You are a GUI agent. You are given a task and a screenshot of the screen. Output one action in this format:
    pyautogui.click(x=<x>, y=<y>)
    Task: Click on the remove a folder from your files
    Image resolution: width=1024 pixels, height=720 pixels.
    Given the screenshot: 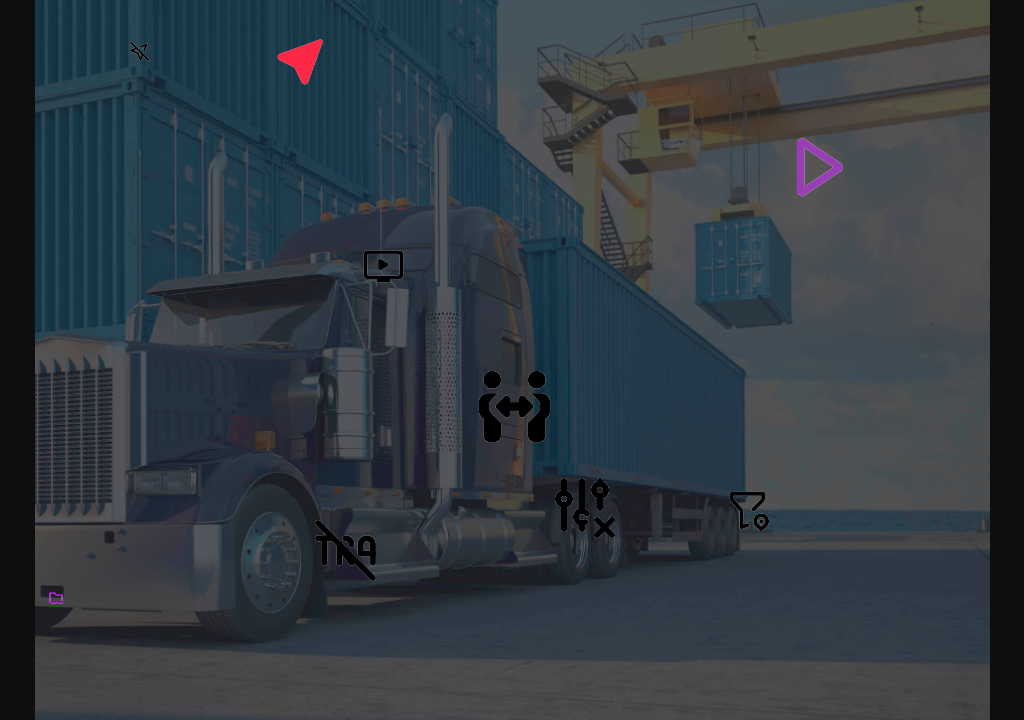 What is the action you would take?
    pyautogui.click(x=56, y=598)
    